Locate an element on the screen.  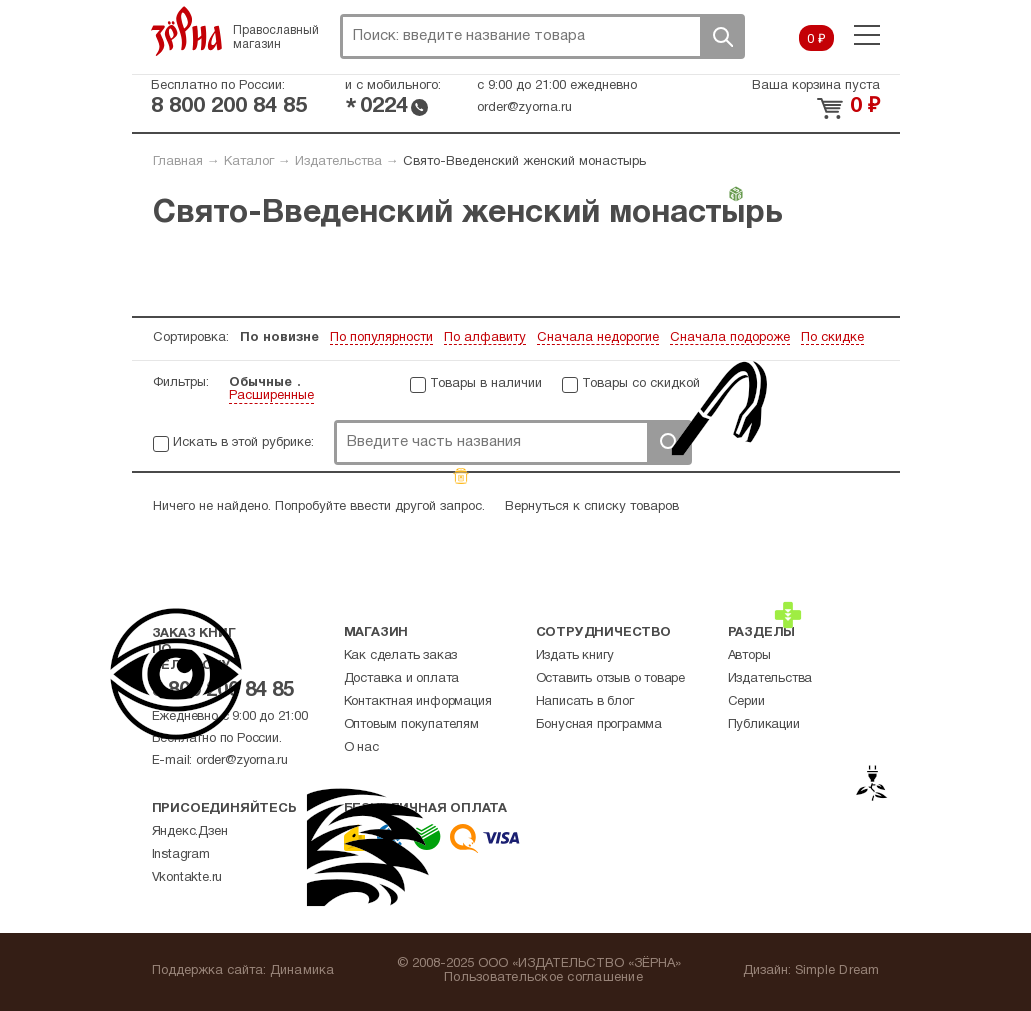
indicates health or HP is decreasing is located at coordinates (788, 615).